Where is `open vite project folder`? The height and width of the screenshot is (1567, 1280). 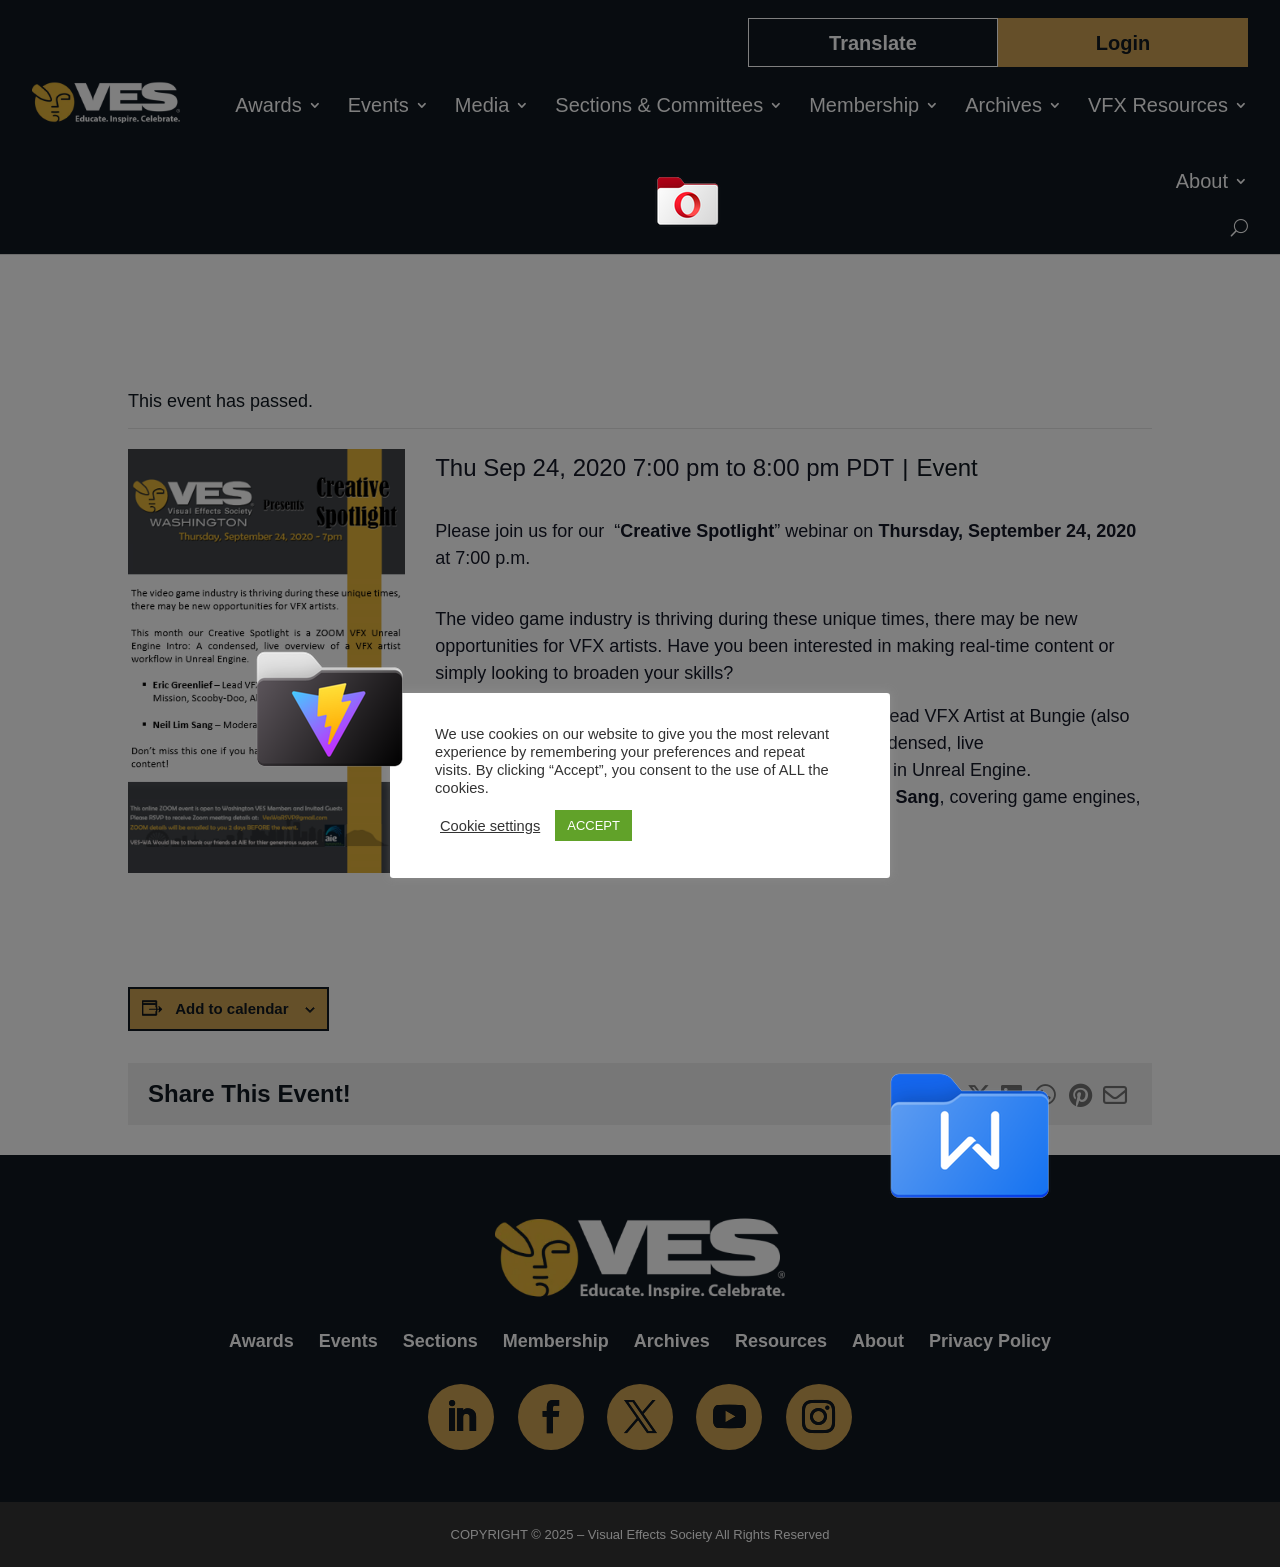
open vite project folder is located at coordinates (329, 713).